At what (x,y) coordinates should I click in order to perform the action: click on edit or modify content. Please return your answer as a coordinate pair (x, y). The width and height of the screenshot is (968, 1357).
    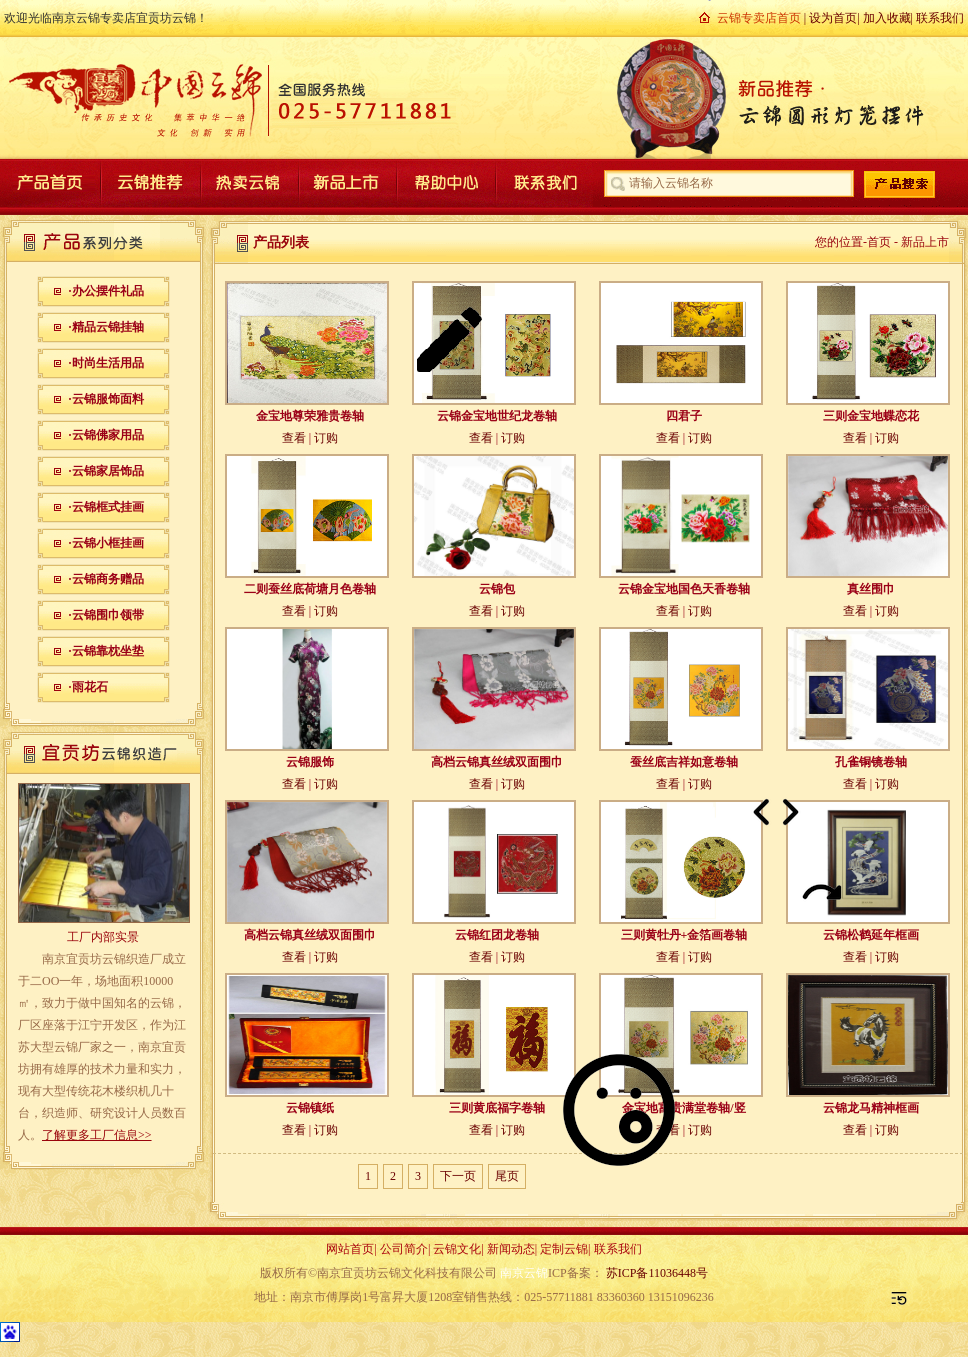
    Looking at the image, I should click on (449, 339).